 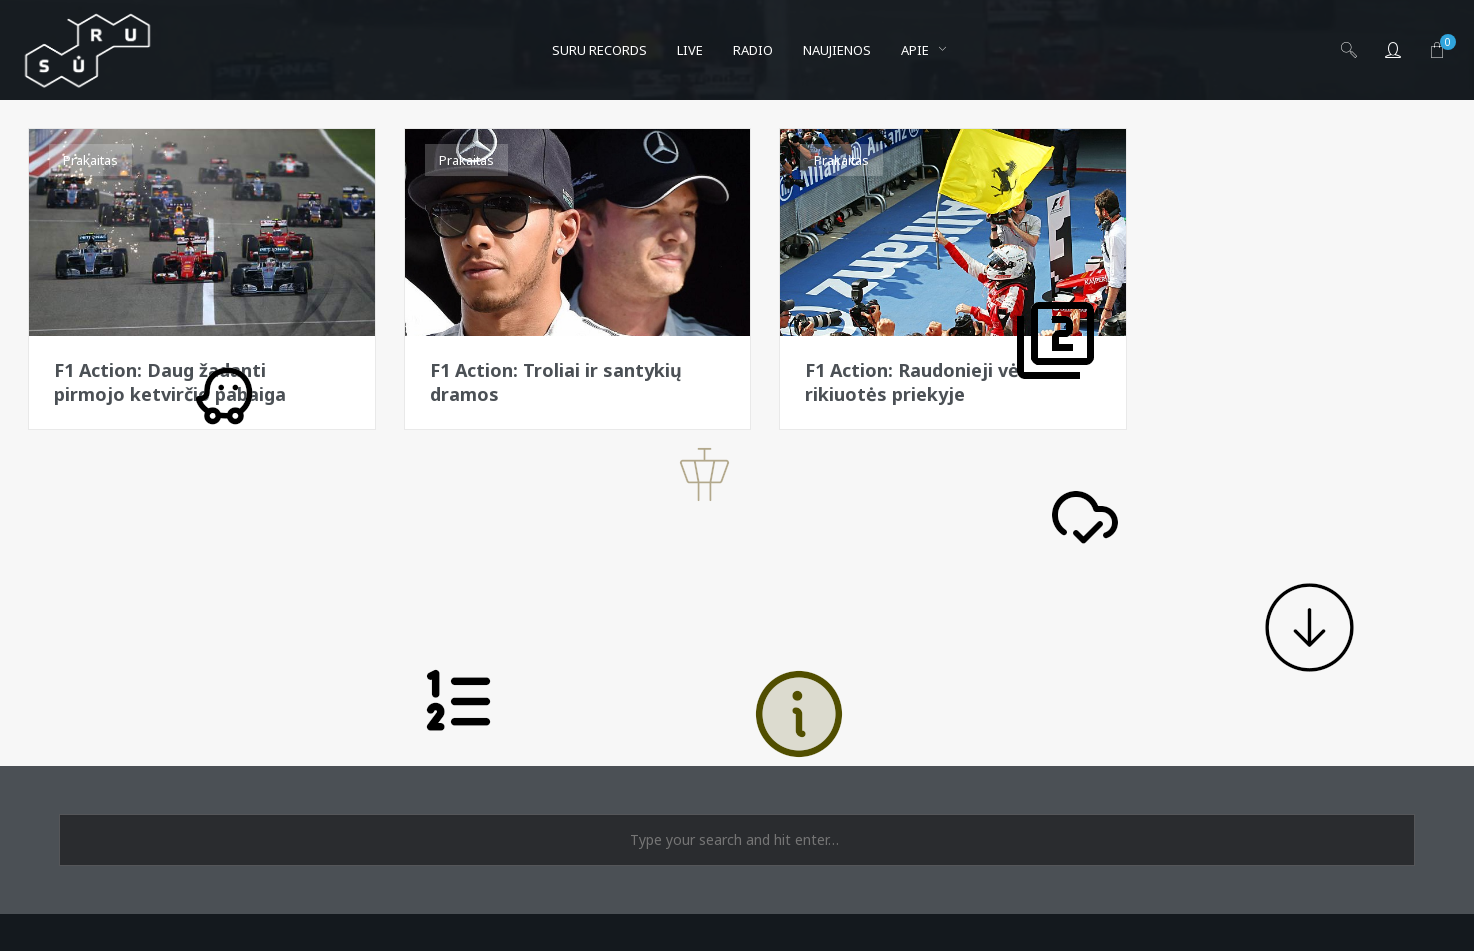 I want to click on download file or content, so click(x=1309, y=627).